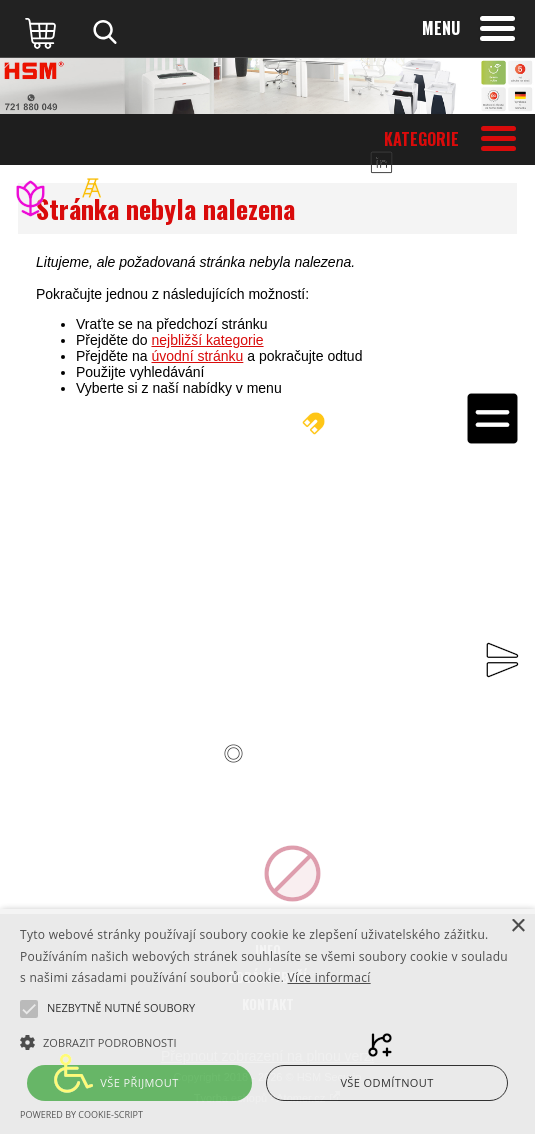 The image size is (535, 1134). What do you see at coordinates (492, 418) in the screenshot?
I see `indicates equality or comparison between values` at bounding box center [492, 418].